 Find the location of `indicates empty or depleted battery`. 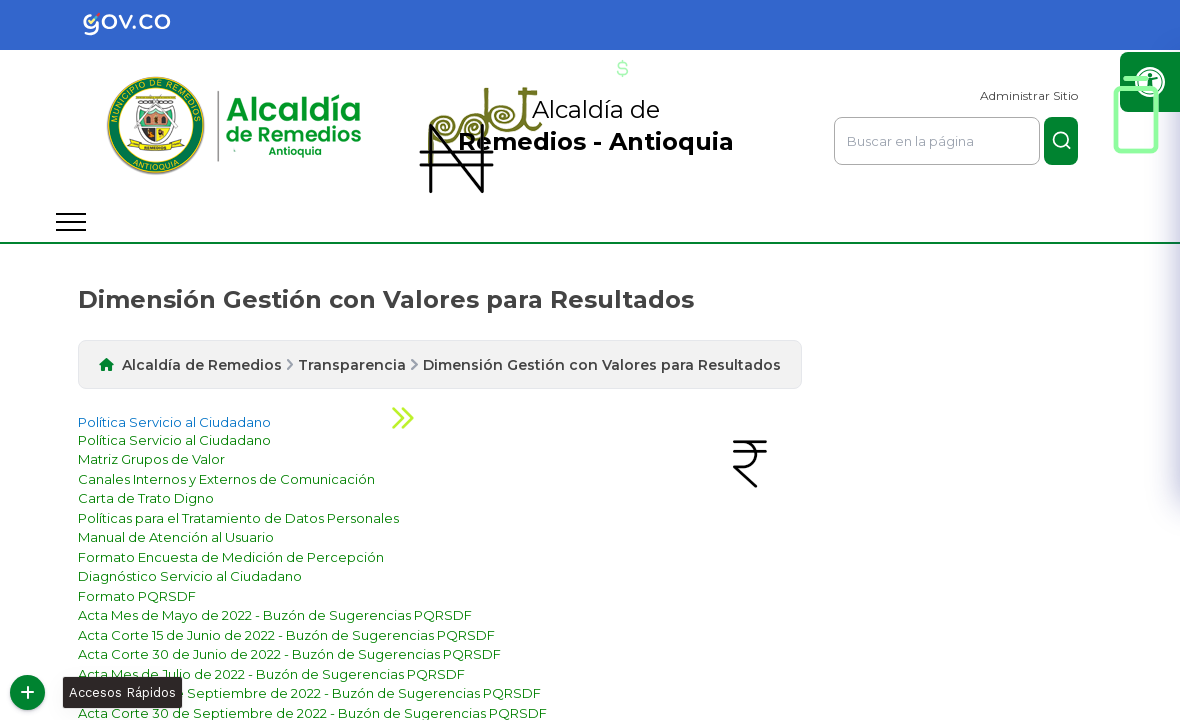

indicates empty or depleted battery is located at coordinates (1136, 116).